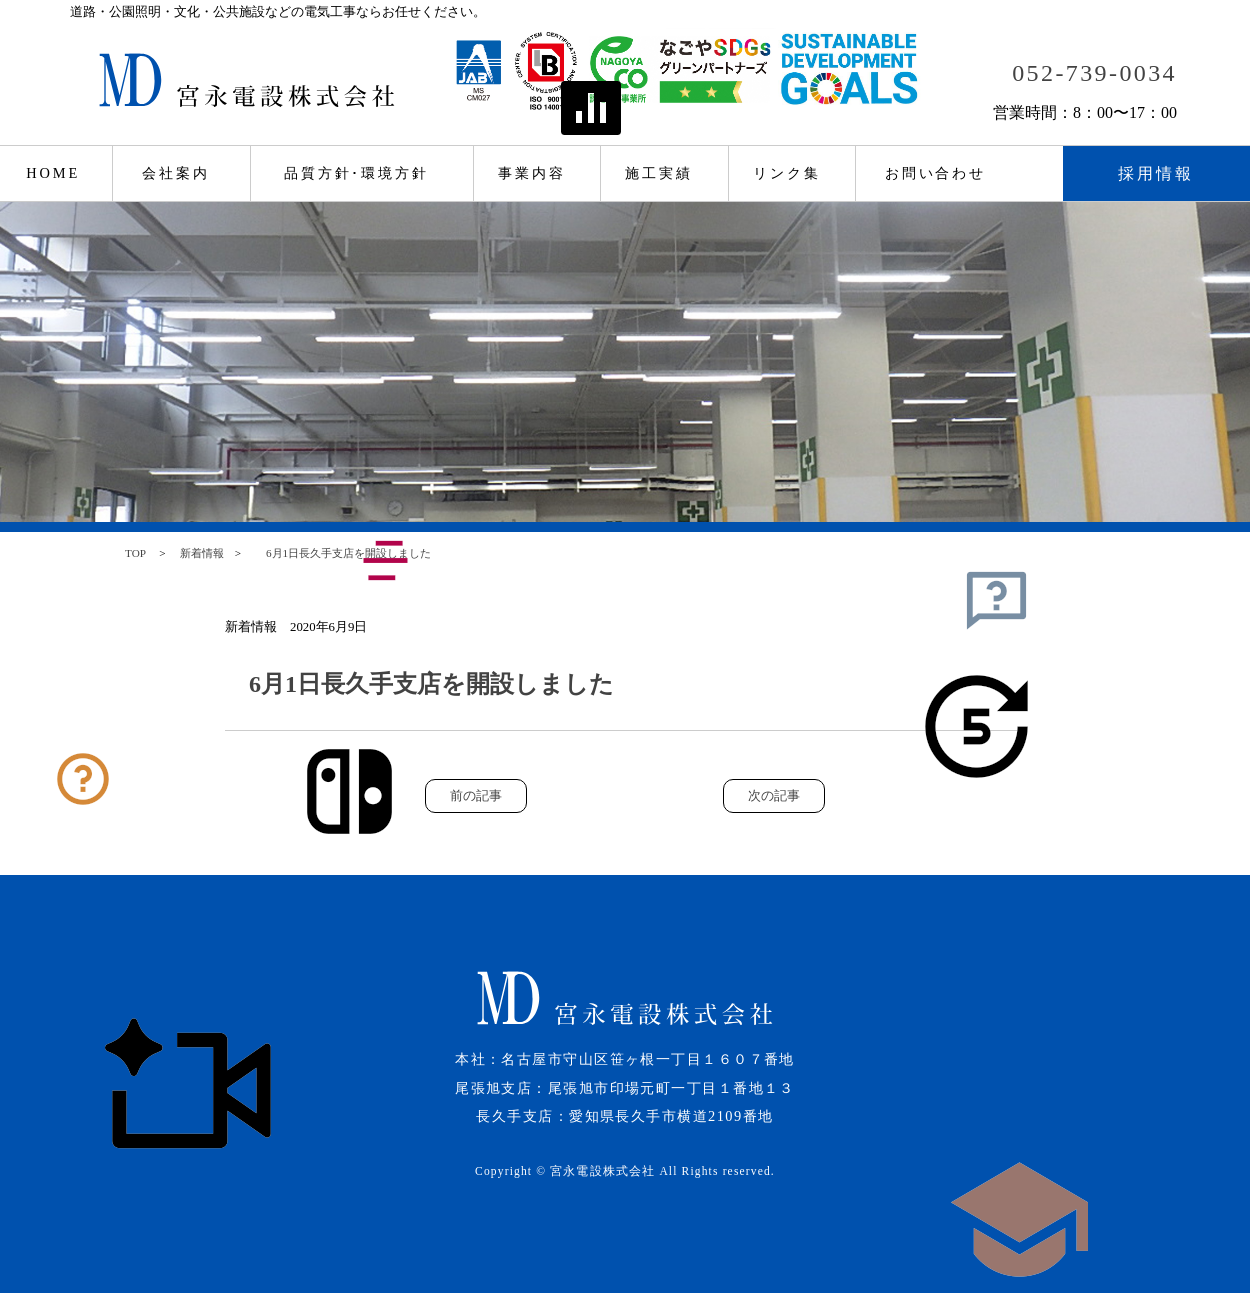  Describe the element at coordinates (191, 1090) in the screenshot. I see `enable AI-powered video features` at that location.